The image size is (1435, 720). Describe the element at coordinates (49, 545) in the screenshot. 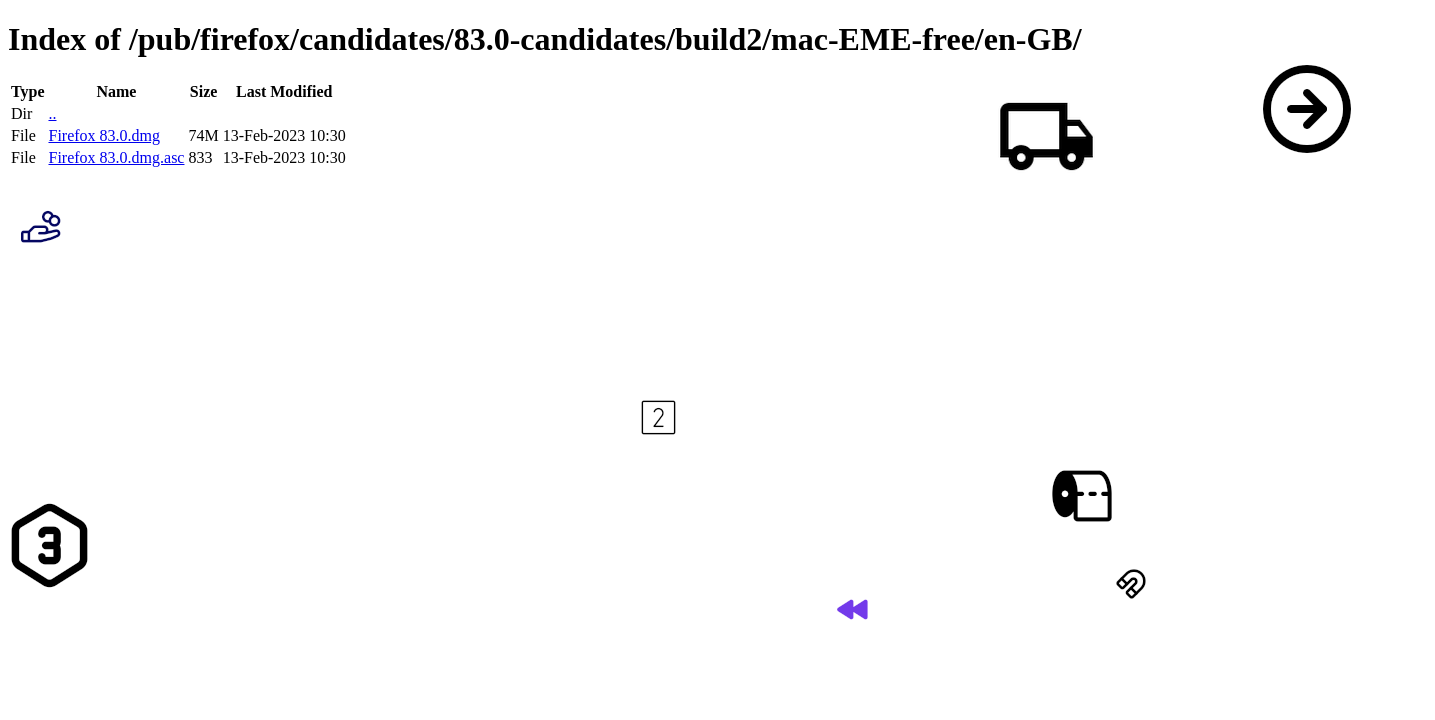

I see `step 3 in a multi-step process` at that location.